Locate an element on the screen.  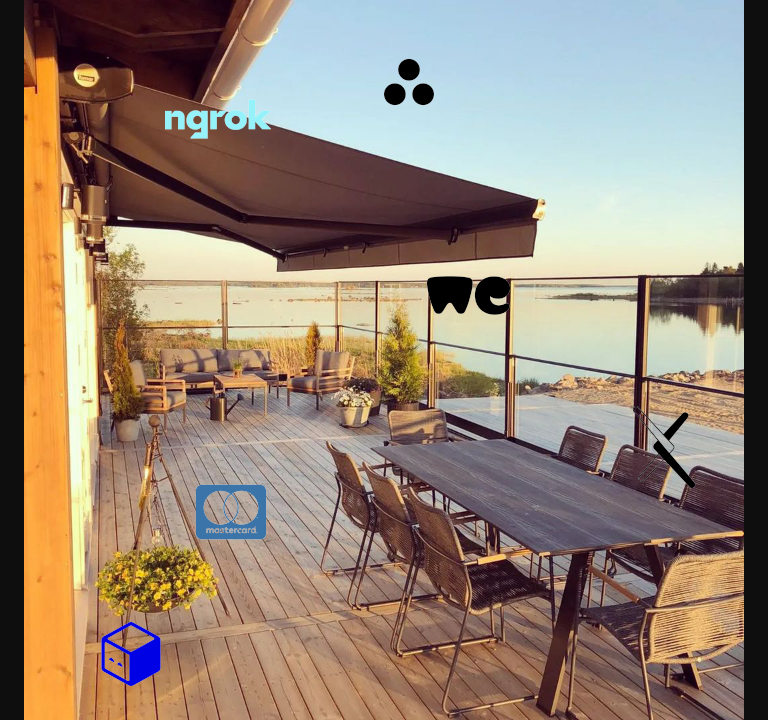
ngrok service integration or connection is located at coordinates (218, 119).